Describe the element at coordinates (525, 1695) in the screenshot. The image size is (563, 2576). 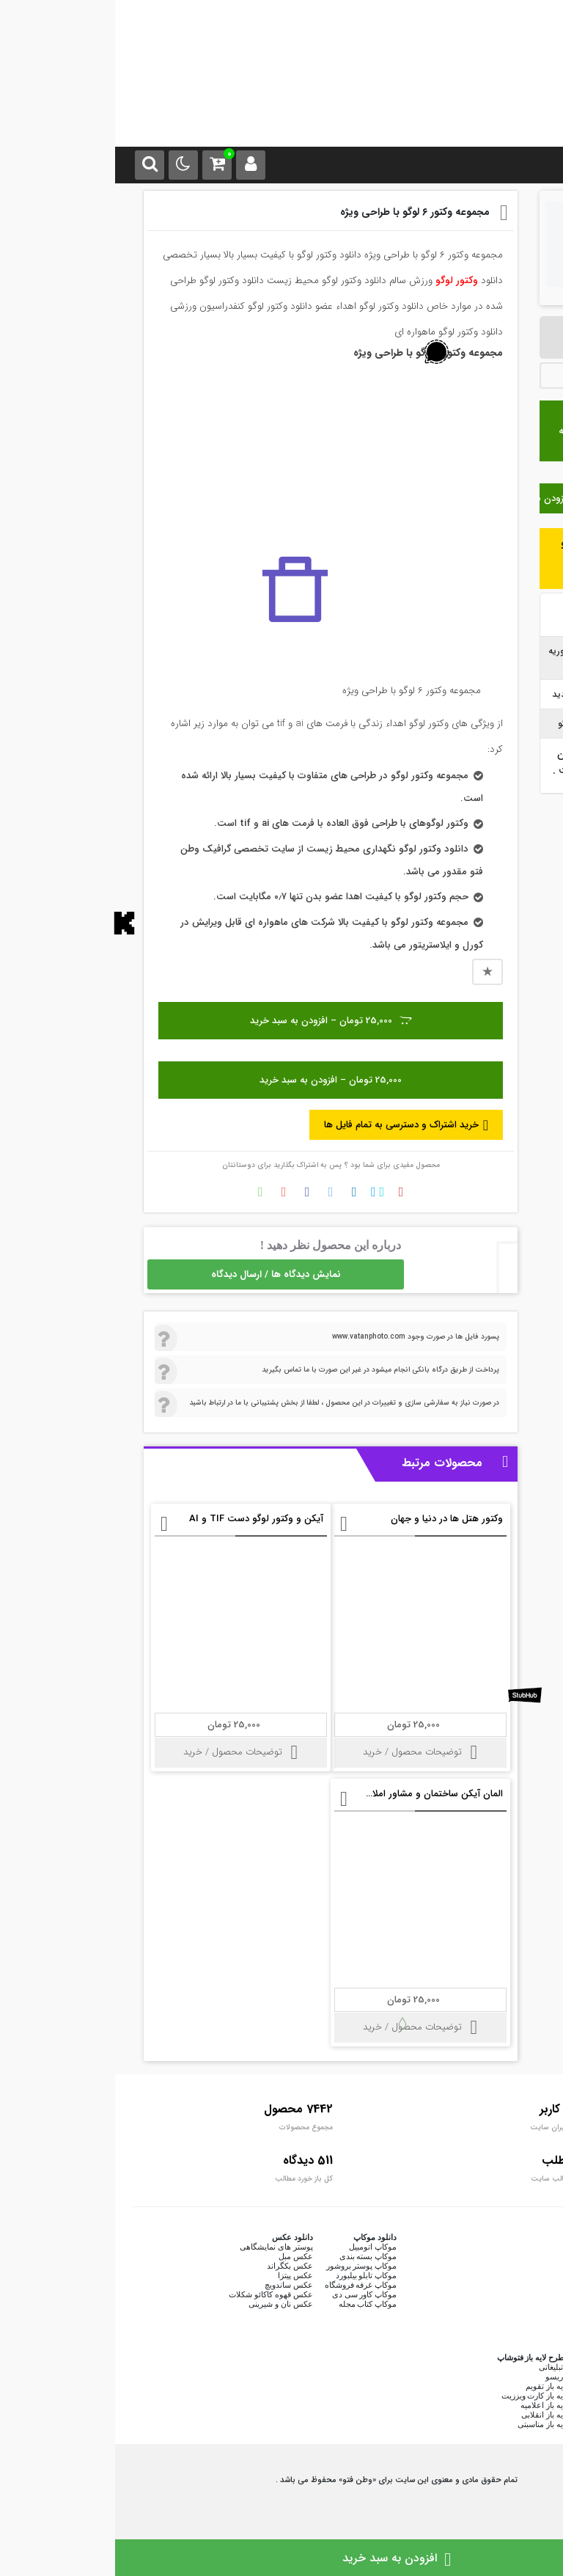
I see `open the StubHub app` at that location.